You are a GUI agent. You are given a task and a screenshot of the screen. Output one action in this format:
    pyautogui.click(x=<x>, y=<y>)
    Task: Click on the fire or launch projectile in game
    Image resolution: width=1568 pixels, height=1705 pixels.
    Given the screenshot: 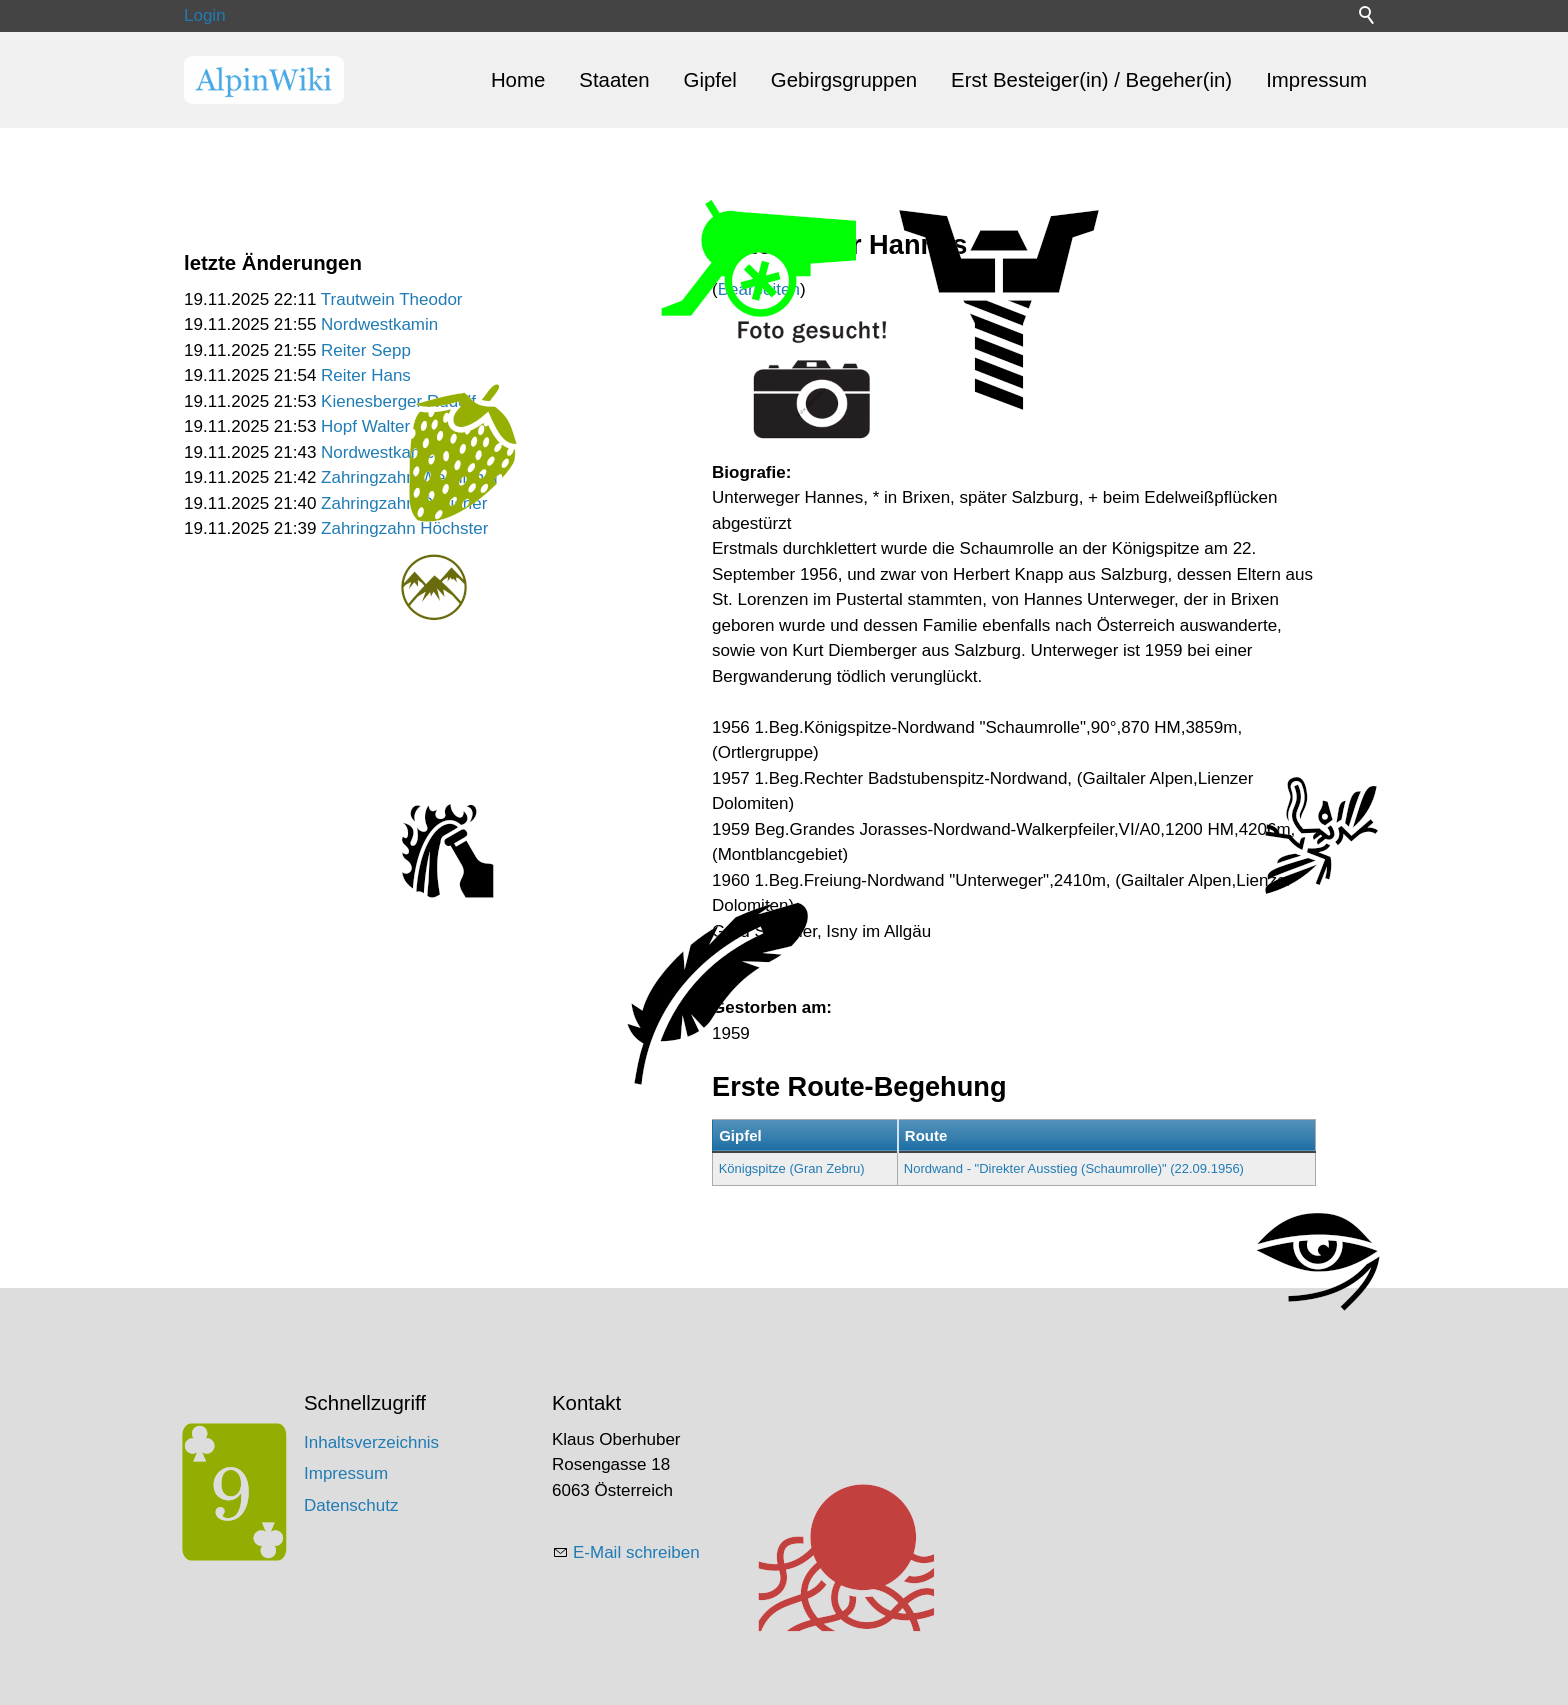 What is the action you would take?
    pyautogui.click(x=758, y=257)
    